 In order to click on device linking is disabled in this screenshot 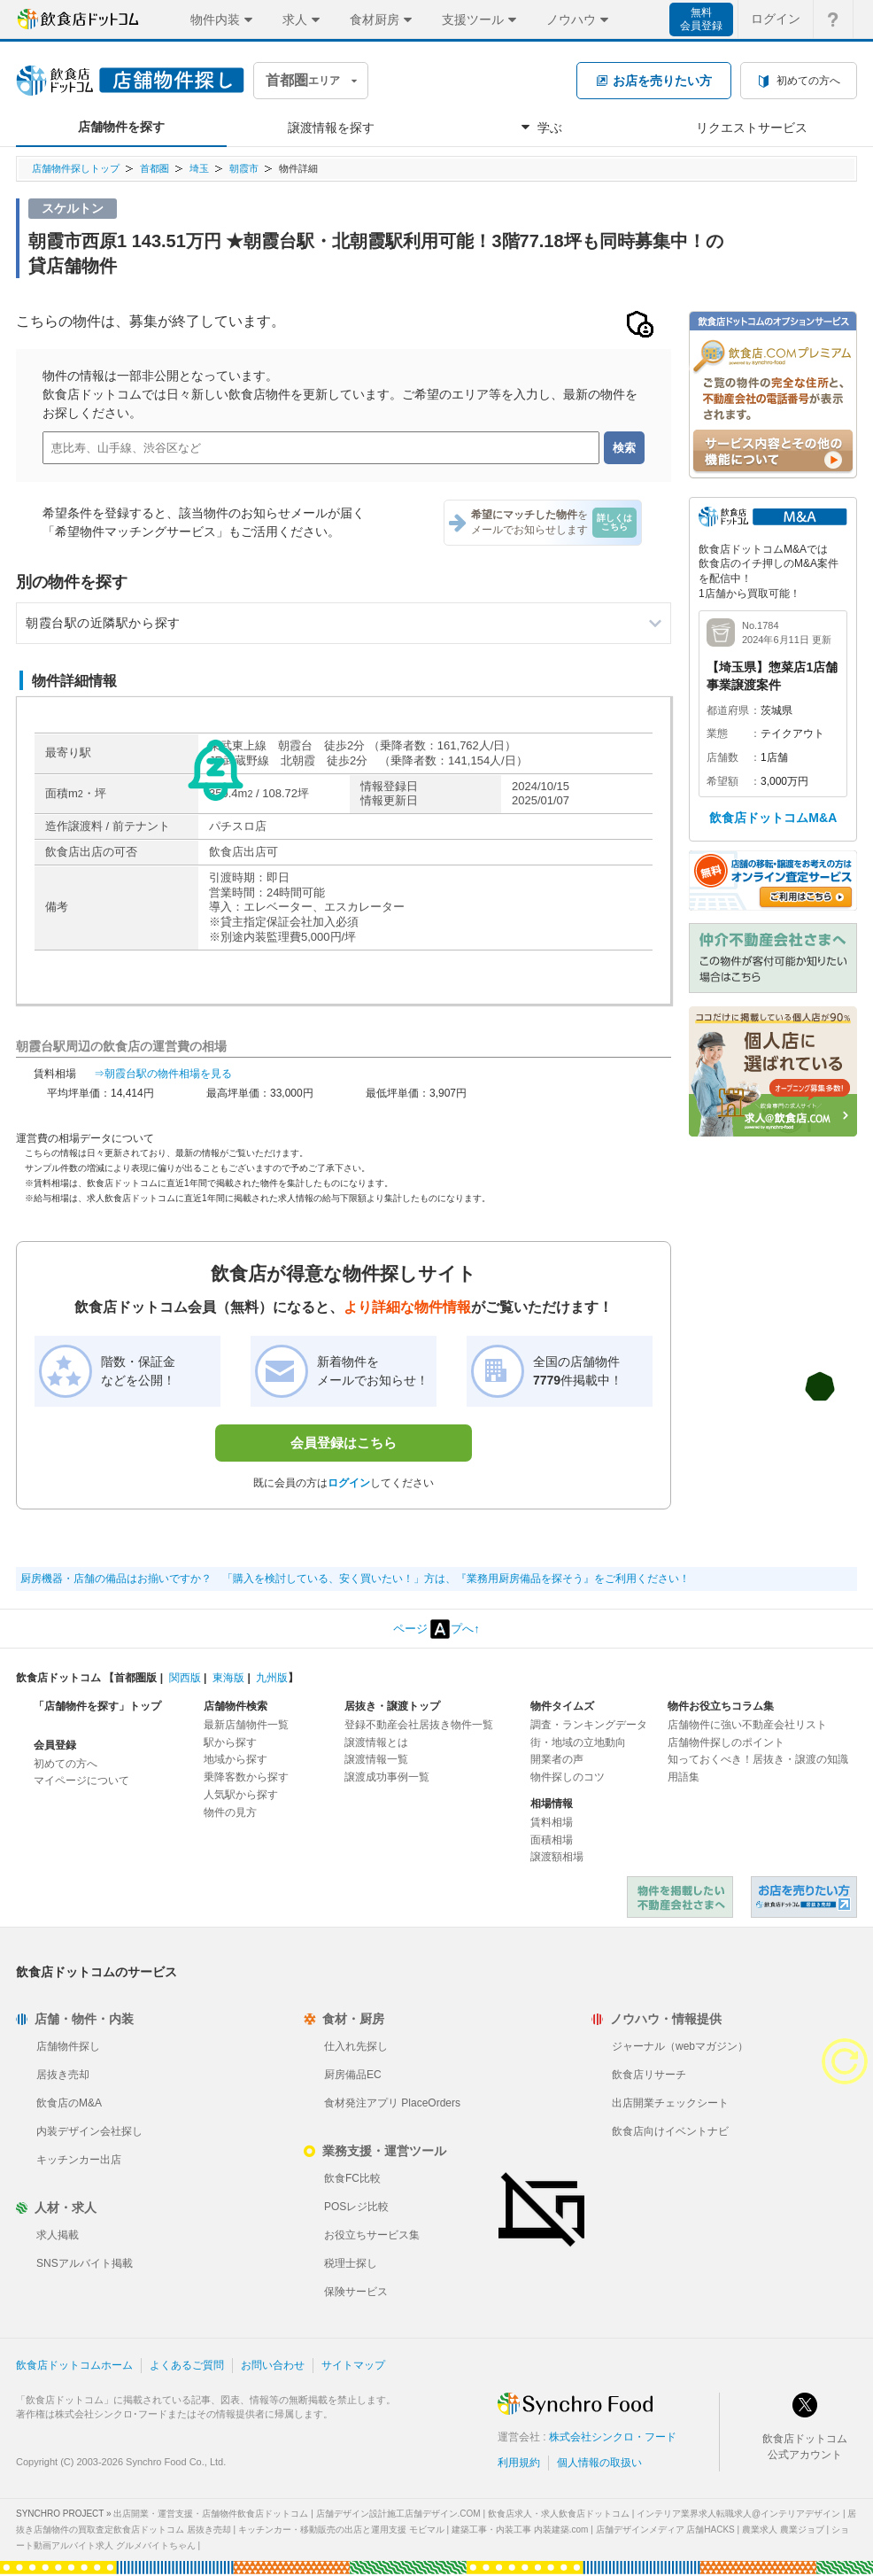, I will do `click(541, 2209)`.